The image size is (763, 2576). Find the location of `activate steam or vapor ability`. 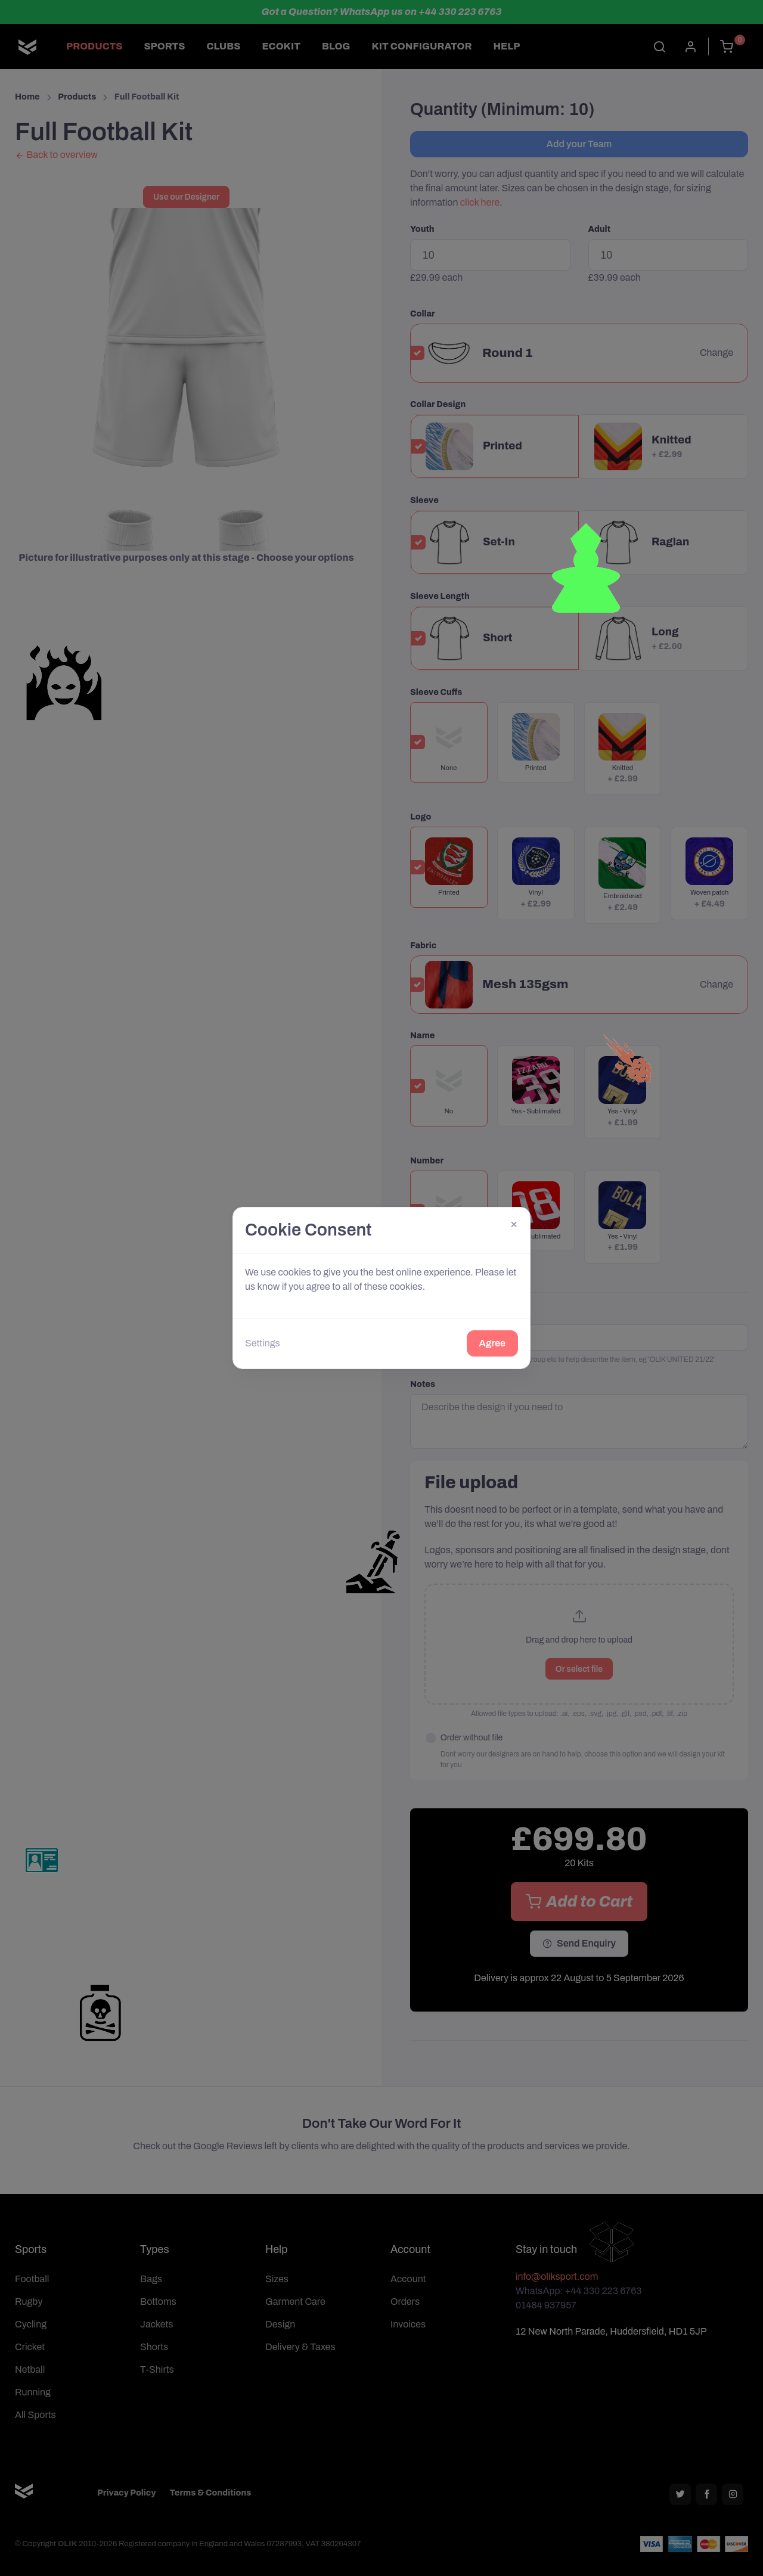

activate steam or vapor ability is located at coordinates (626, 1058).